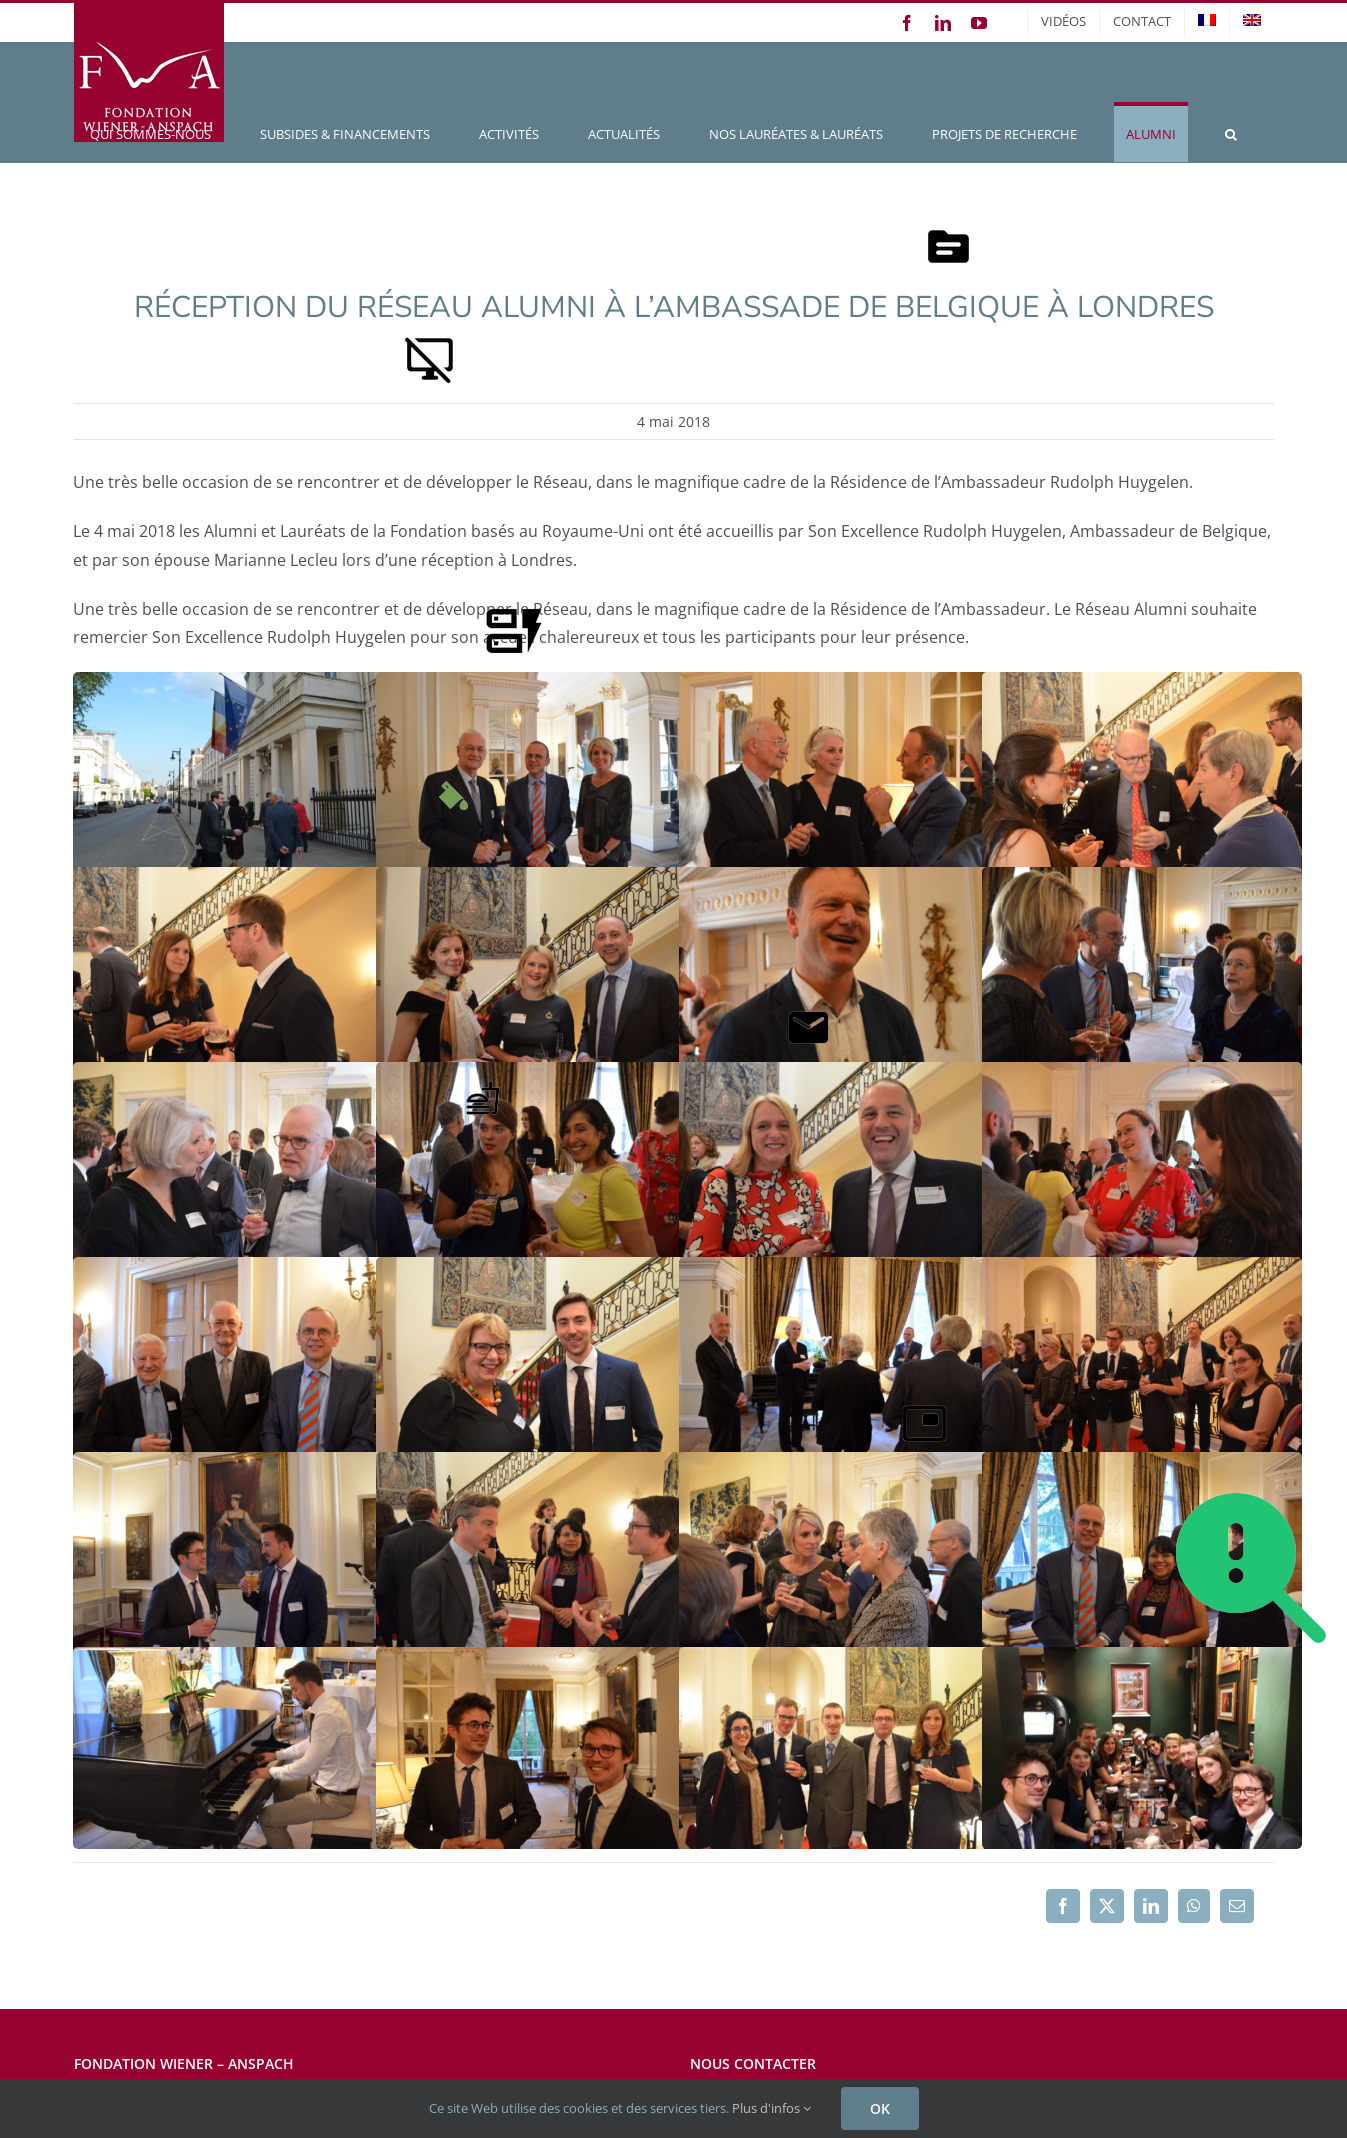 The height and width of the screenshot is (2138, 1347). What do you see at coordinates (1251, 1568) in the screenshot?
I see `search error or warning` at bounding box center [1251, 1568].